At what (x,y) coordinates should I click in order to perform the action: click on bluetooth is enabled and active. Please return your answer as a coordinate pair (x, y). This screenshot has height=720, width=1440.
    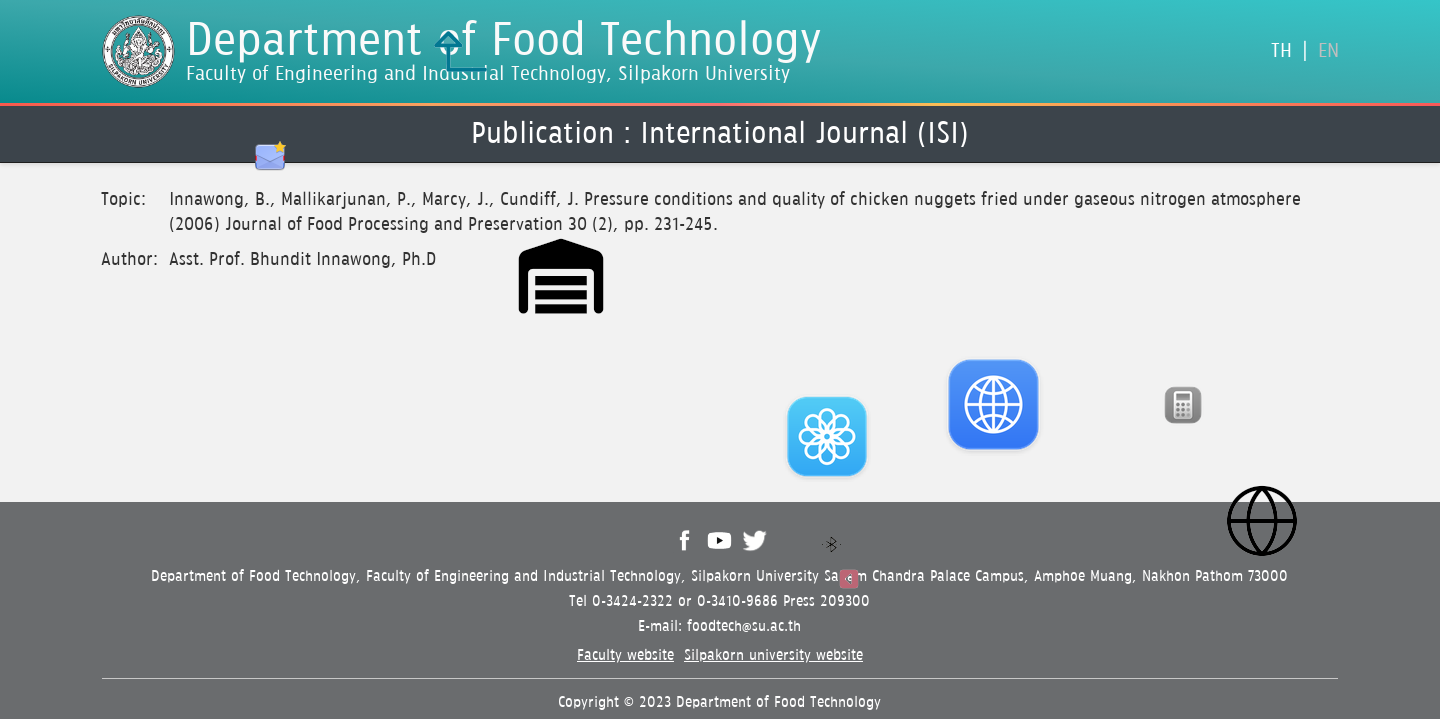
    Looking at the image, I should click on (831, 544).